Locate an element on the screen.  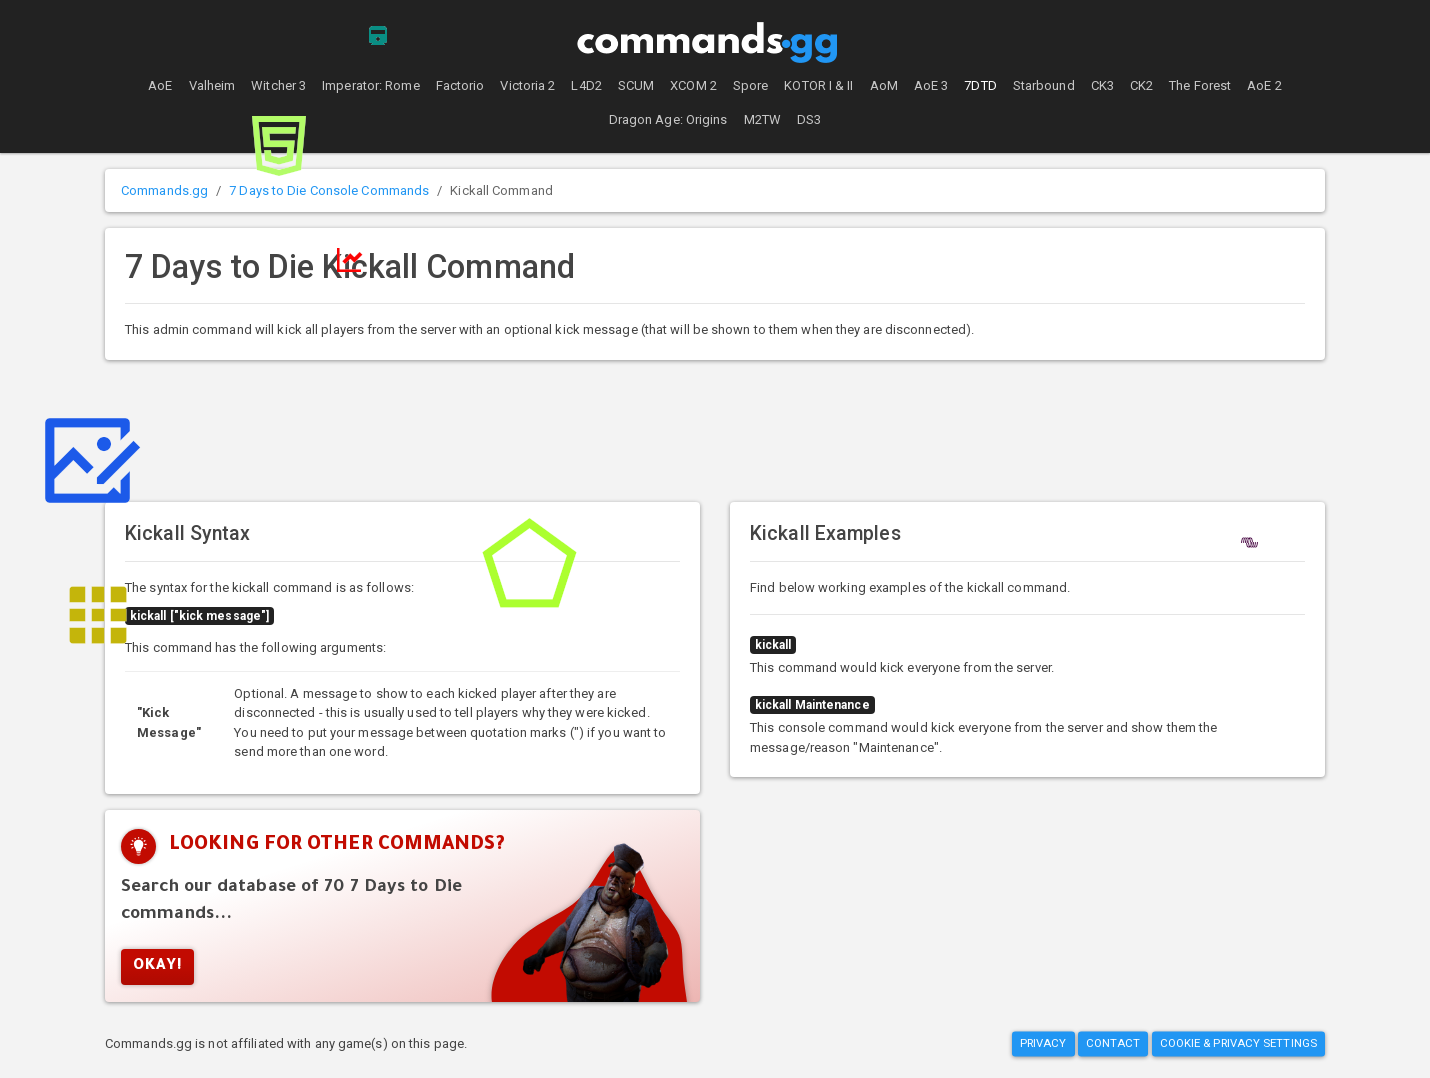
view analytics and performance trends is located at coordinates (349, 260).